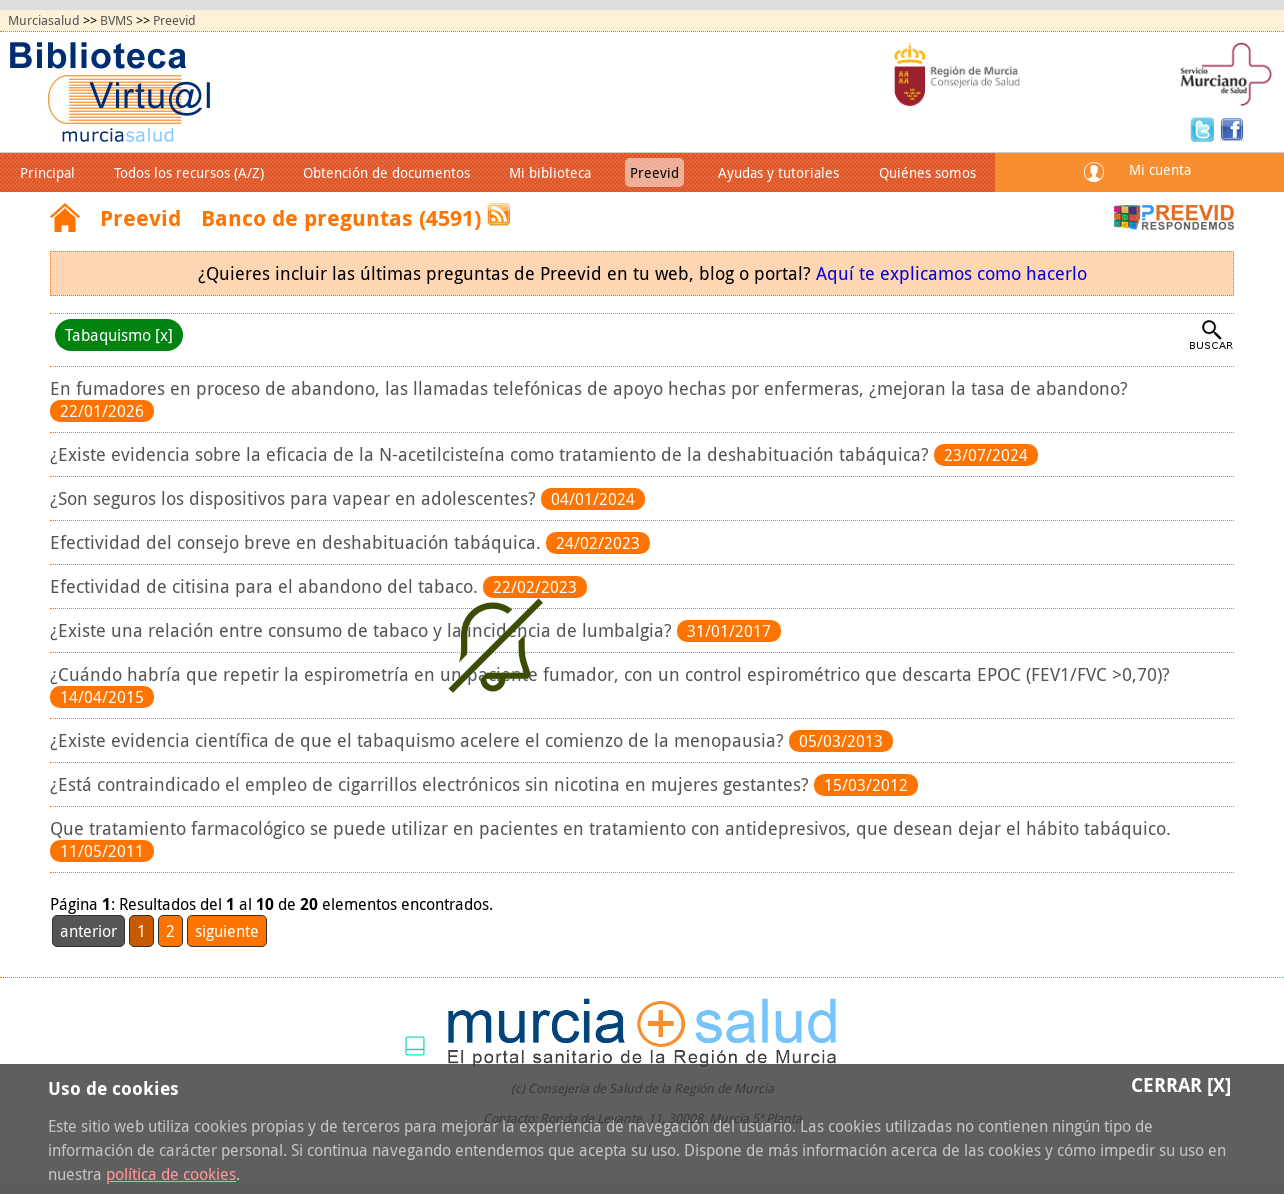  Describe the element at coordinates (415, 1046) in the screenshot. I see `hide the bottom panel` at that location.